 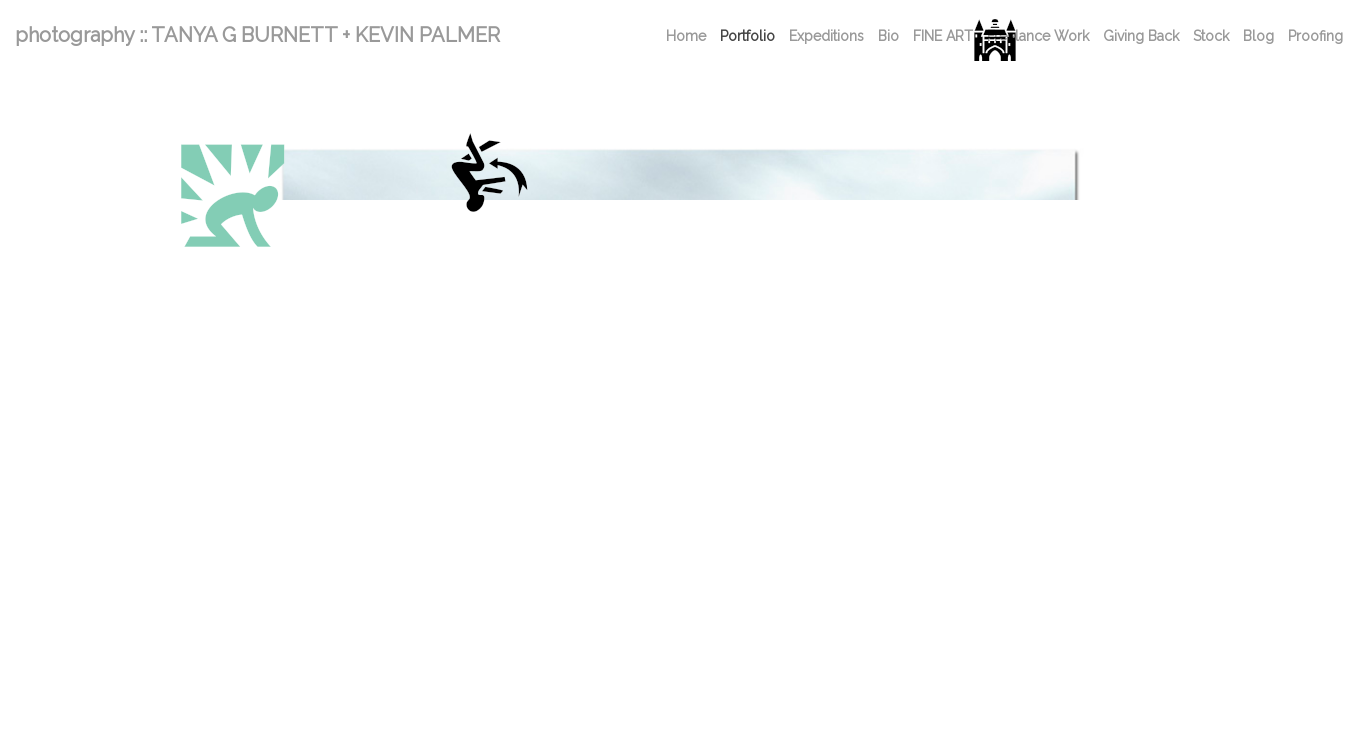 I want to click on indicates oppression or overwhelming force in gameplay, so click(x=232, y=196).